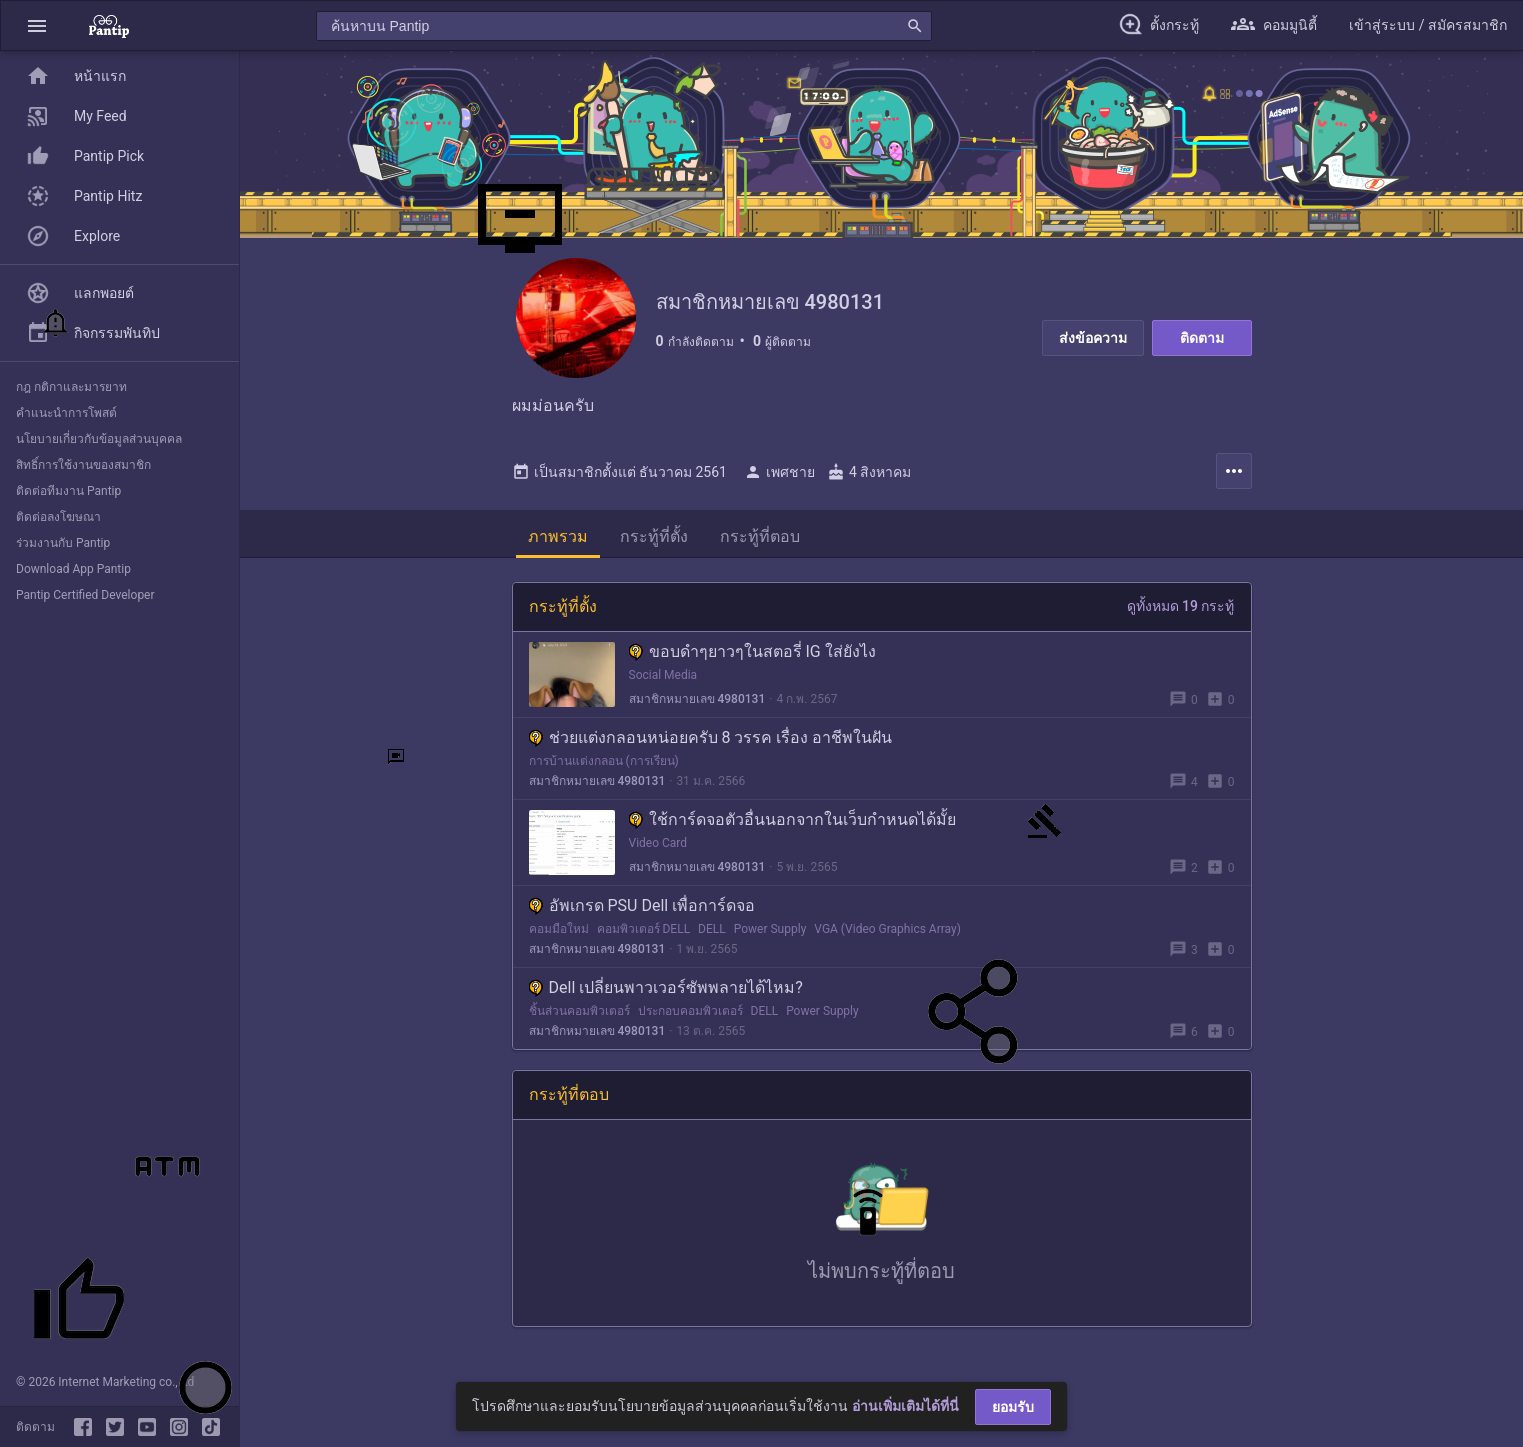 The image size is (1523, 1447). I want to click on access legal or terms of service information, so click(1045, 821).